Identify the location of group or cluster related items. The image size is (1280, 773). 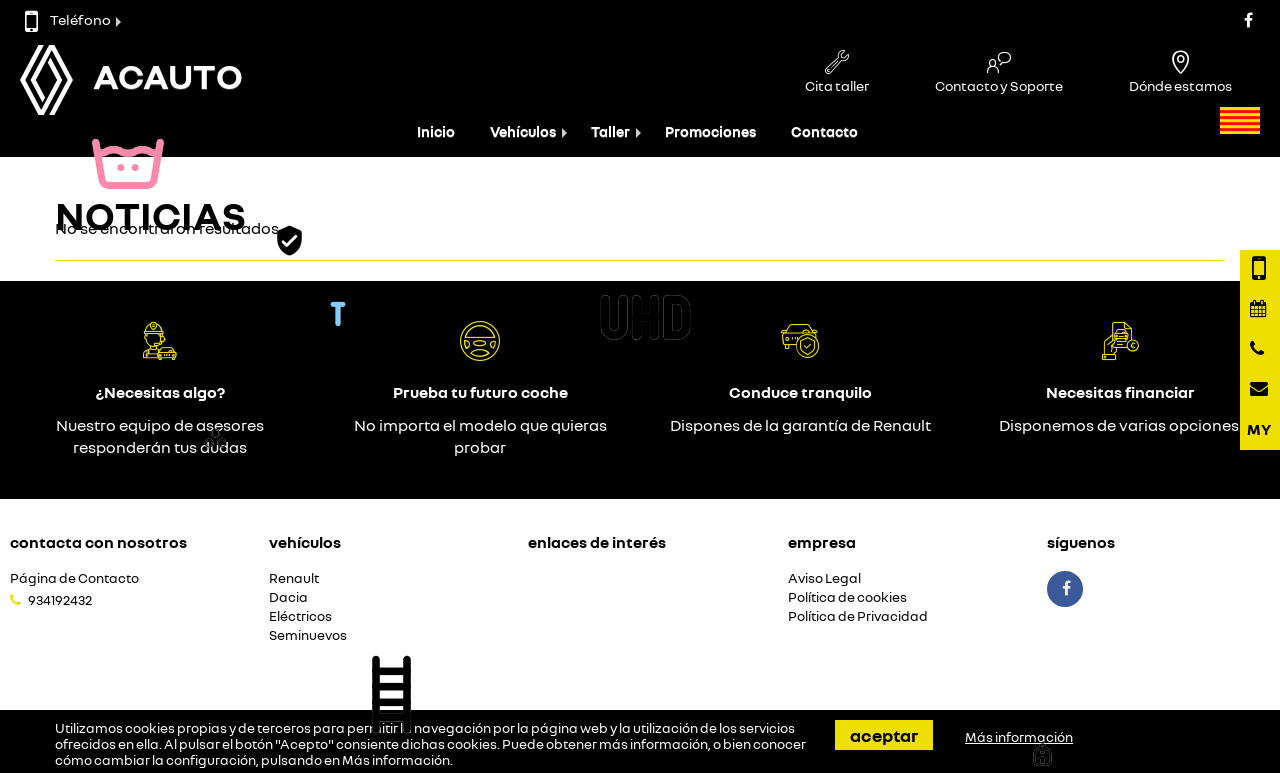
(215, 438).